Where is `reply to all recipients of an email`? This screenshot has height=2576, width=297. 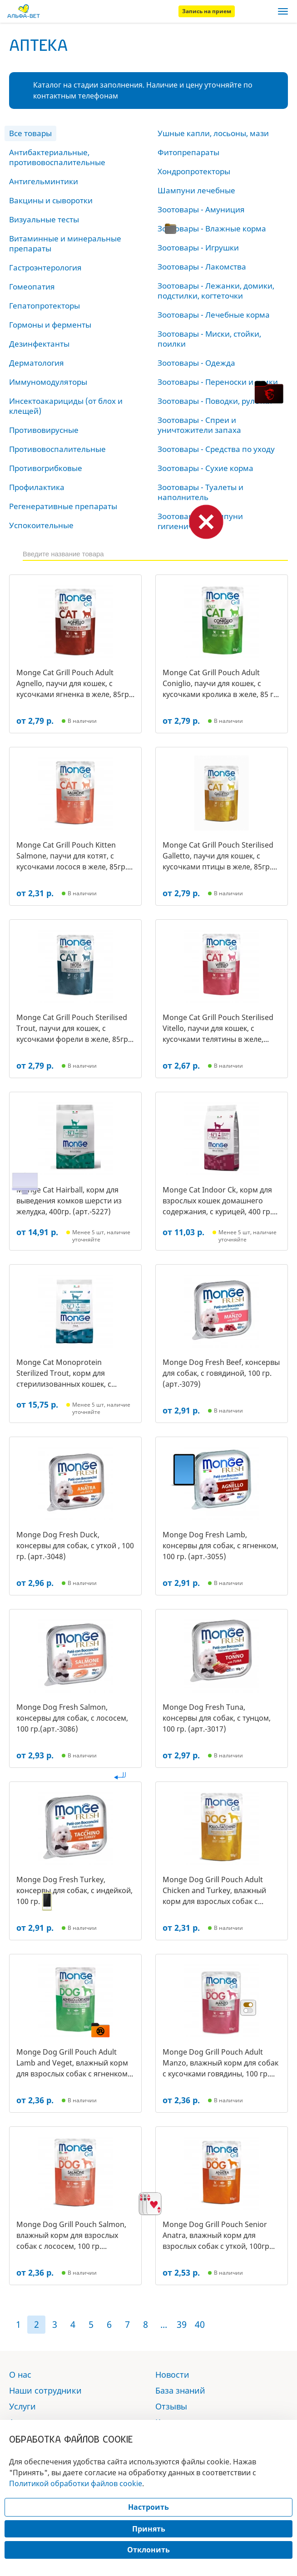 reply to all recipients of an email is located at coordinates (119, 1775).